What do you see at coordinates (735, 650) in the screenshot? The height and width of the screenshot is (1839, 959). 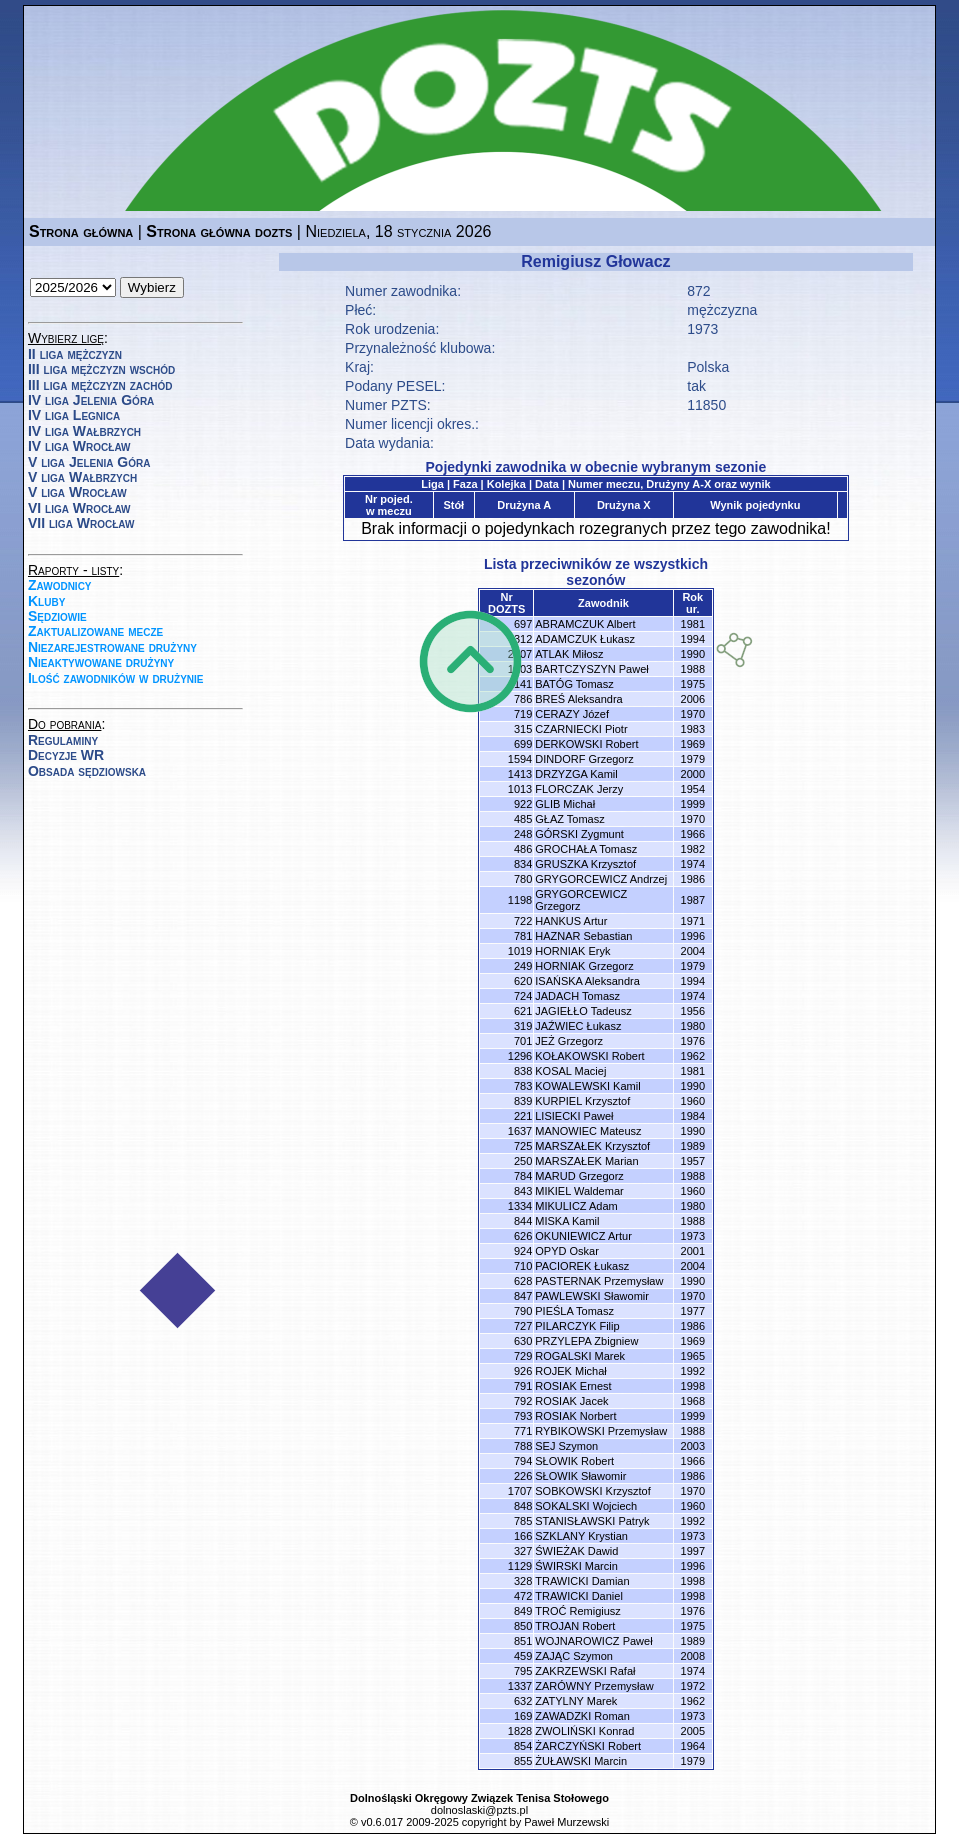 I see `access polygon or shape drawing tool` at bounding box center [735, 650].